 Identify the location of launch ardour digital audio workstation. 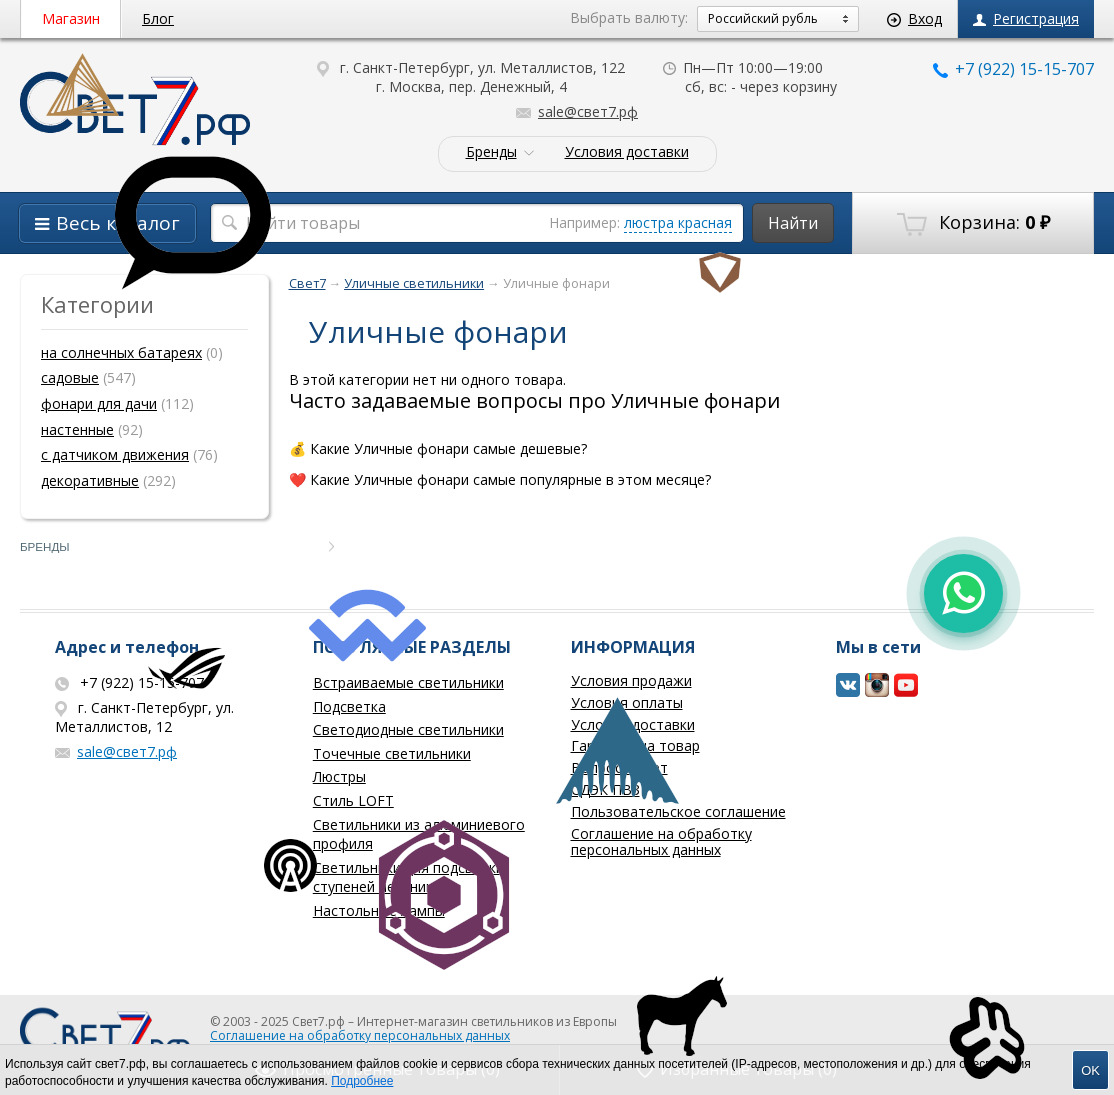
(617, 750).